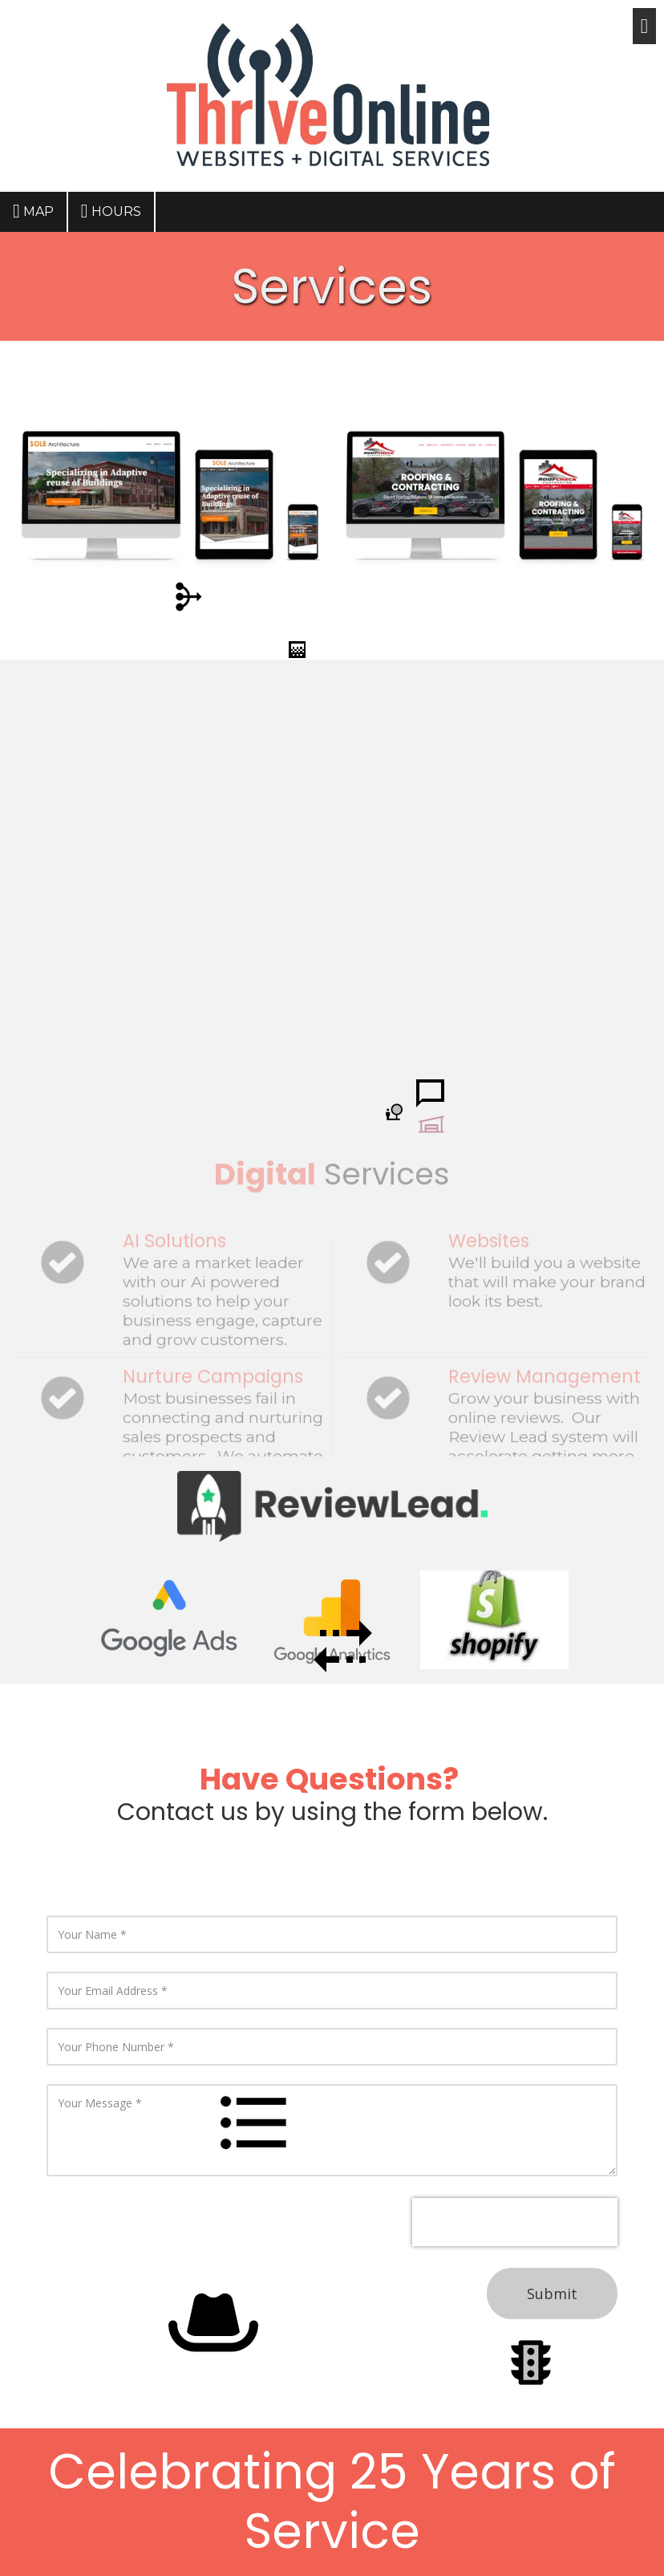 The height and width of the screenshot is (2576, 664). Describe the element at coordinates (298, 650) in the screenshot. I see `apply a gradient effect to an image` at that location.